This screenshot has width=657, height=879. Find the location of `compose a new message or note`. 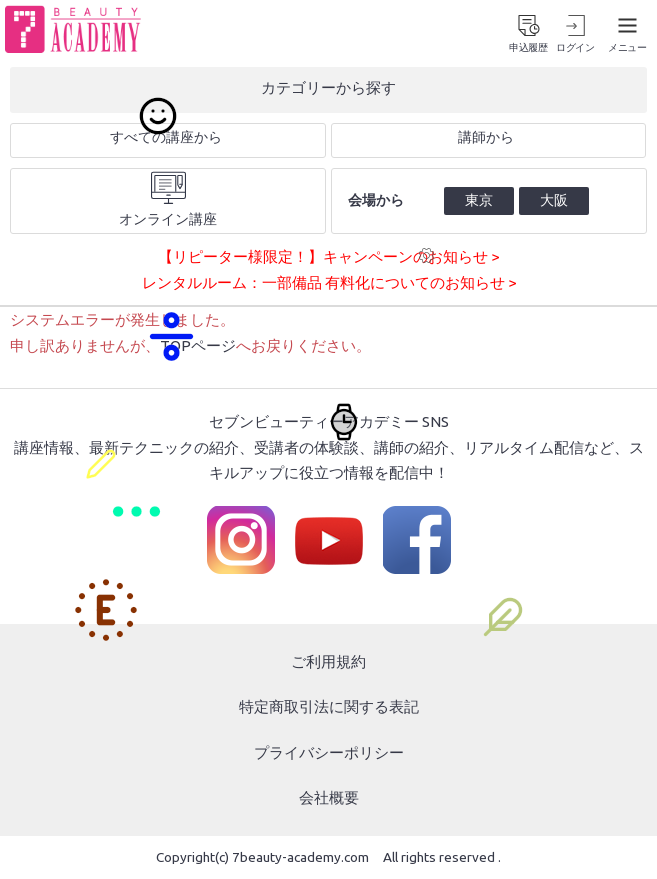

compose a new message or note is located at coordinates (503, 617).